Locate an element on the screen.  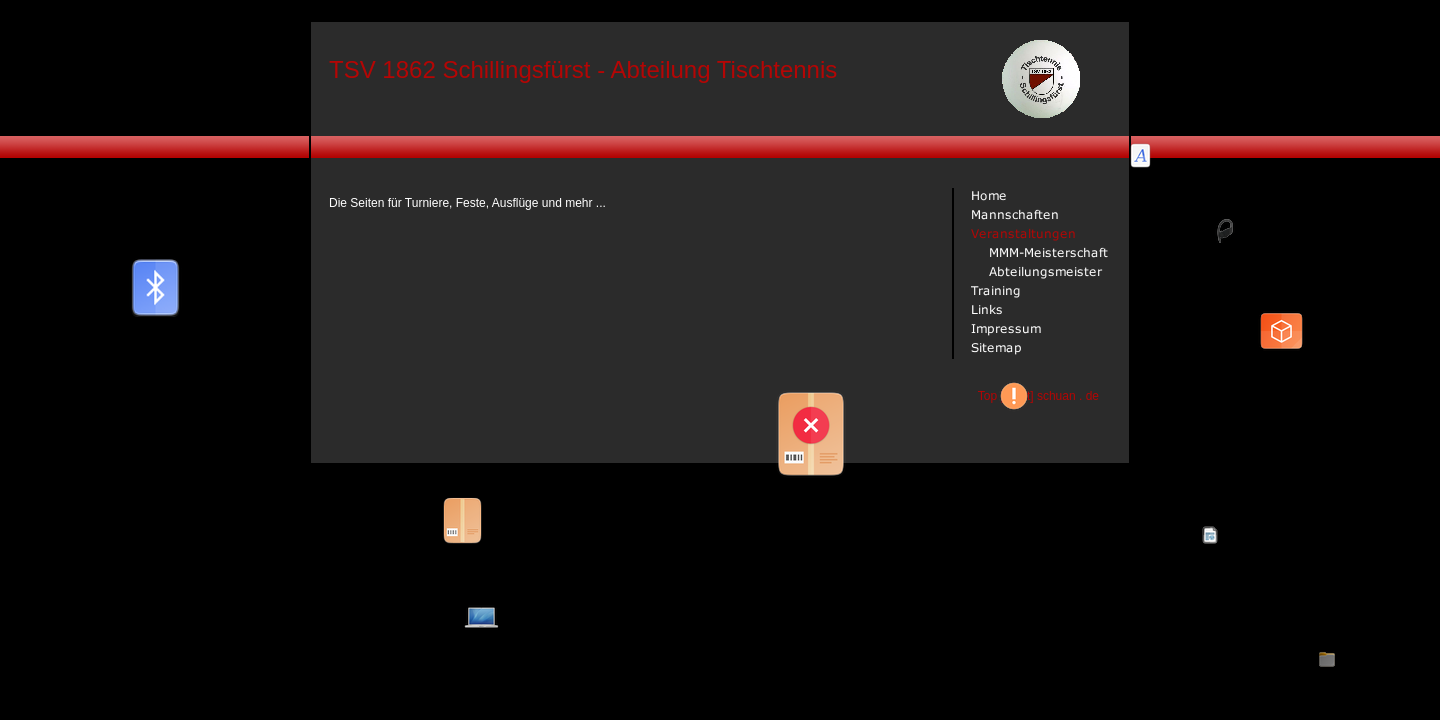
indicates a package scheduled for removal is located at coordinates (811, 434).